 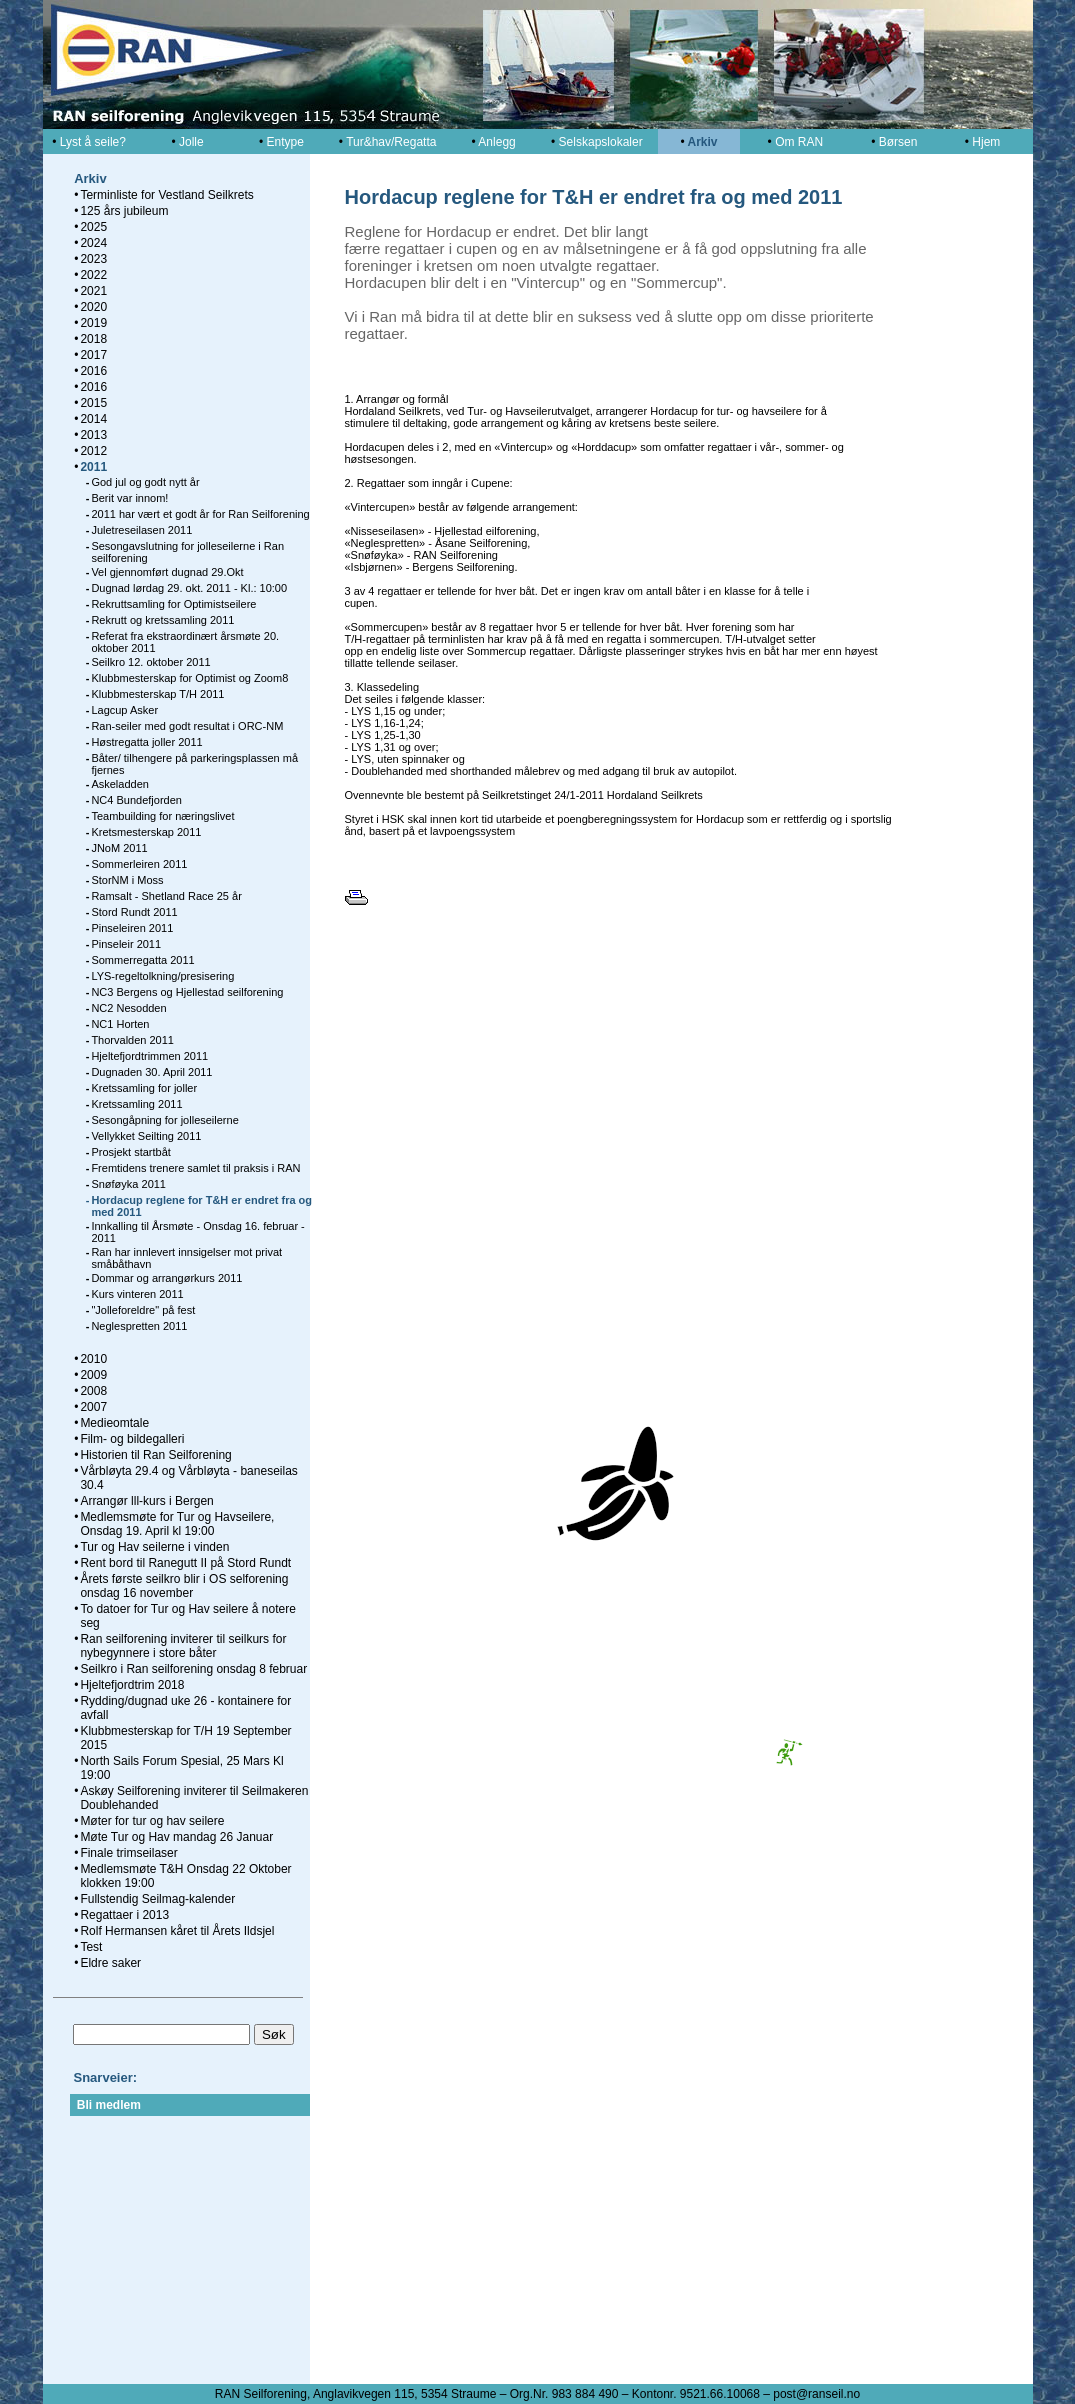 What do you see at coordinates (789, 1752) in the screenshot?
I see `select caveman character class` at bounding box center [789, 1752].